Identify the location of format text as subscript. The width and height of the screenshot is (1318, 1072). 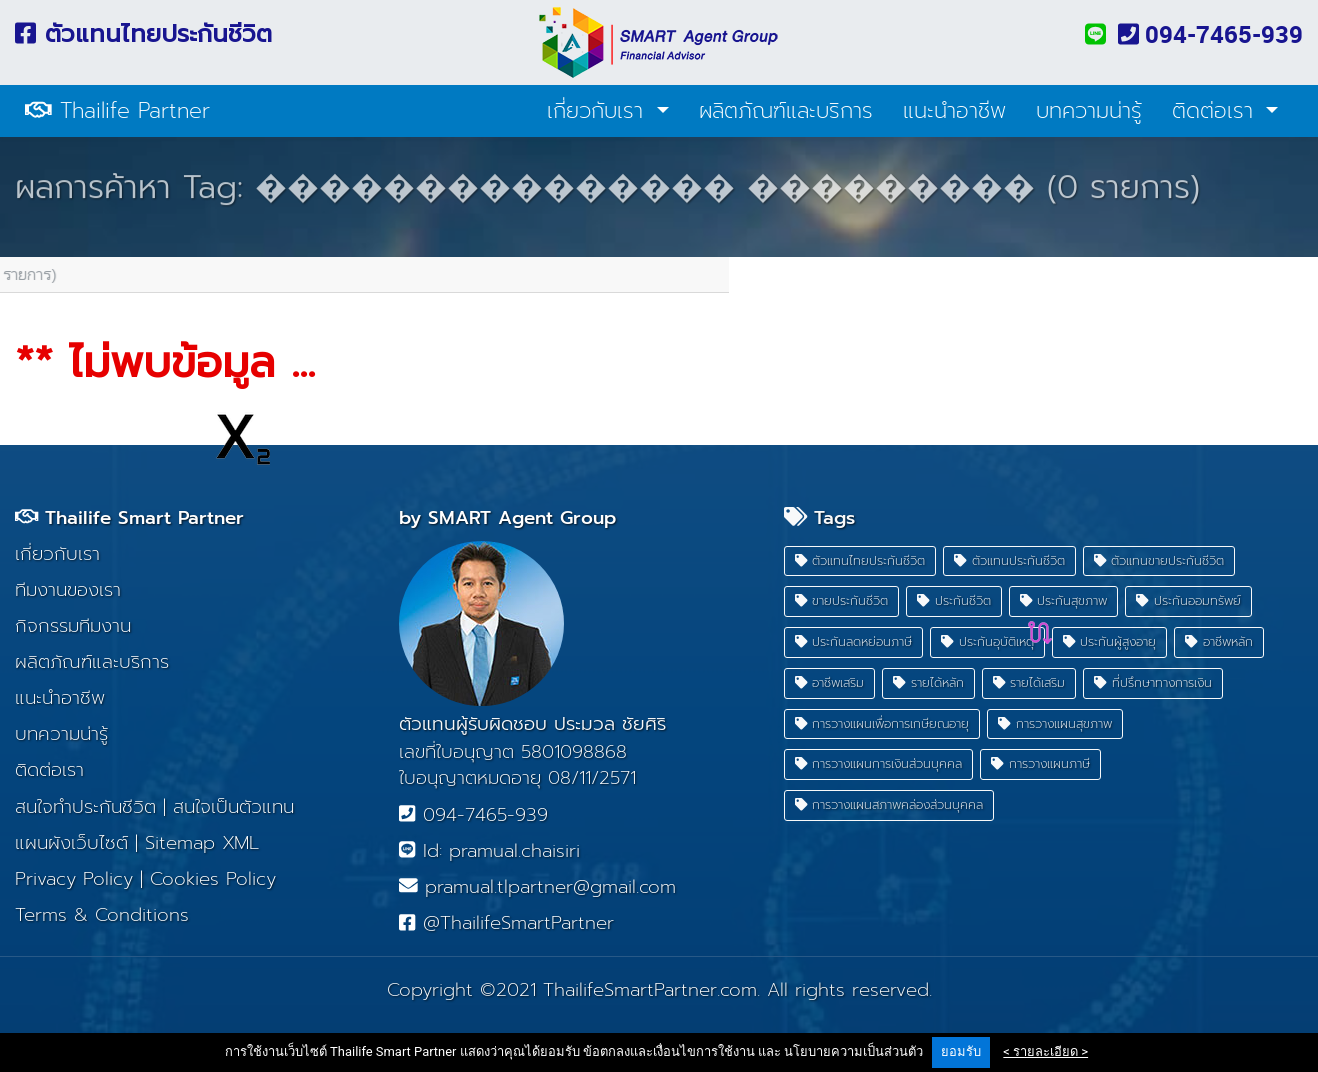
(235, 439).